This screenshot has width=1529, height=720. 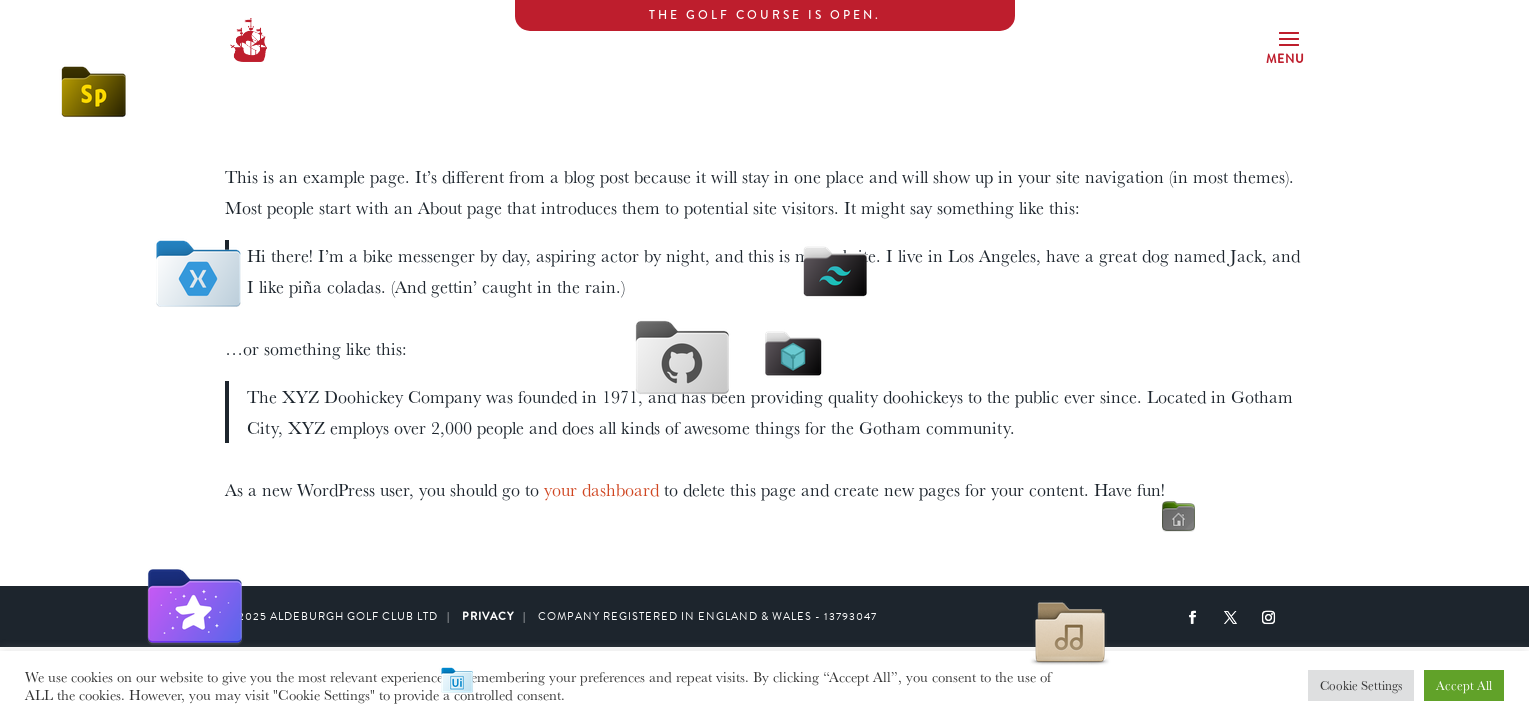 I want to click on open your music folder, so click(x=1070, y=636).